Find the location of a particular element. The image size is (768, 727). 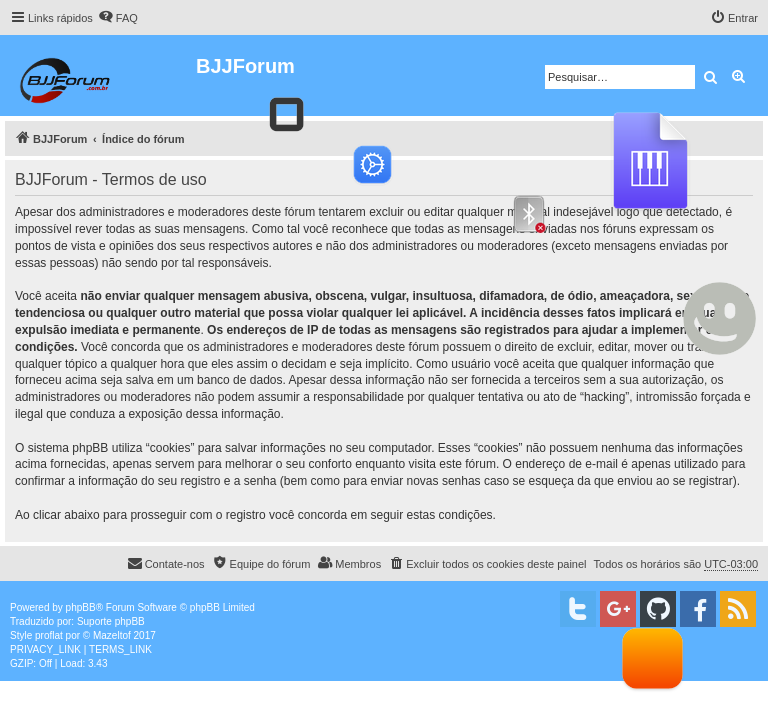

stop or halt current media playback is located at coordinates (317, 84).